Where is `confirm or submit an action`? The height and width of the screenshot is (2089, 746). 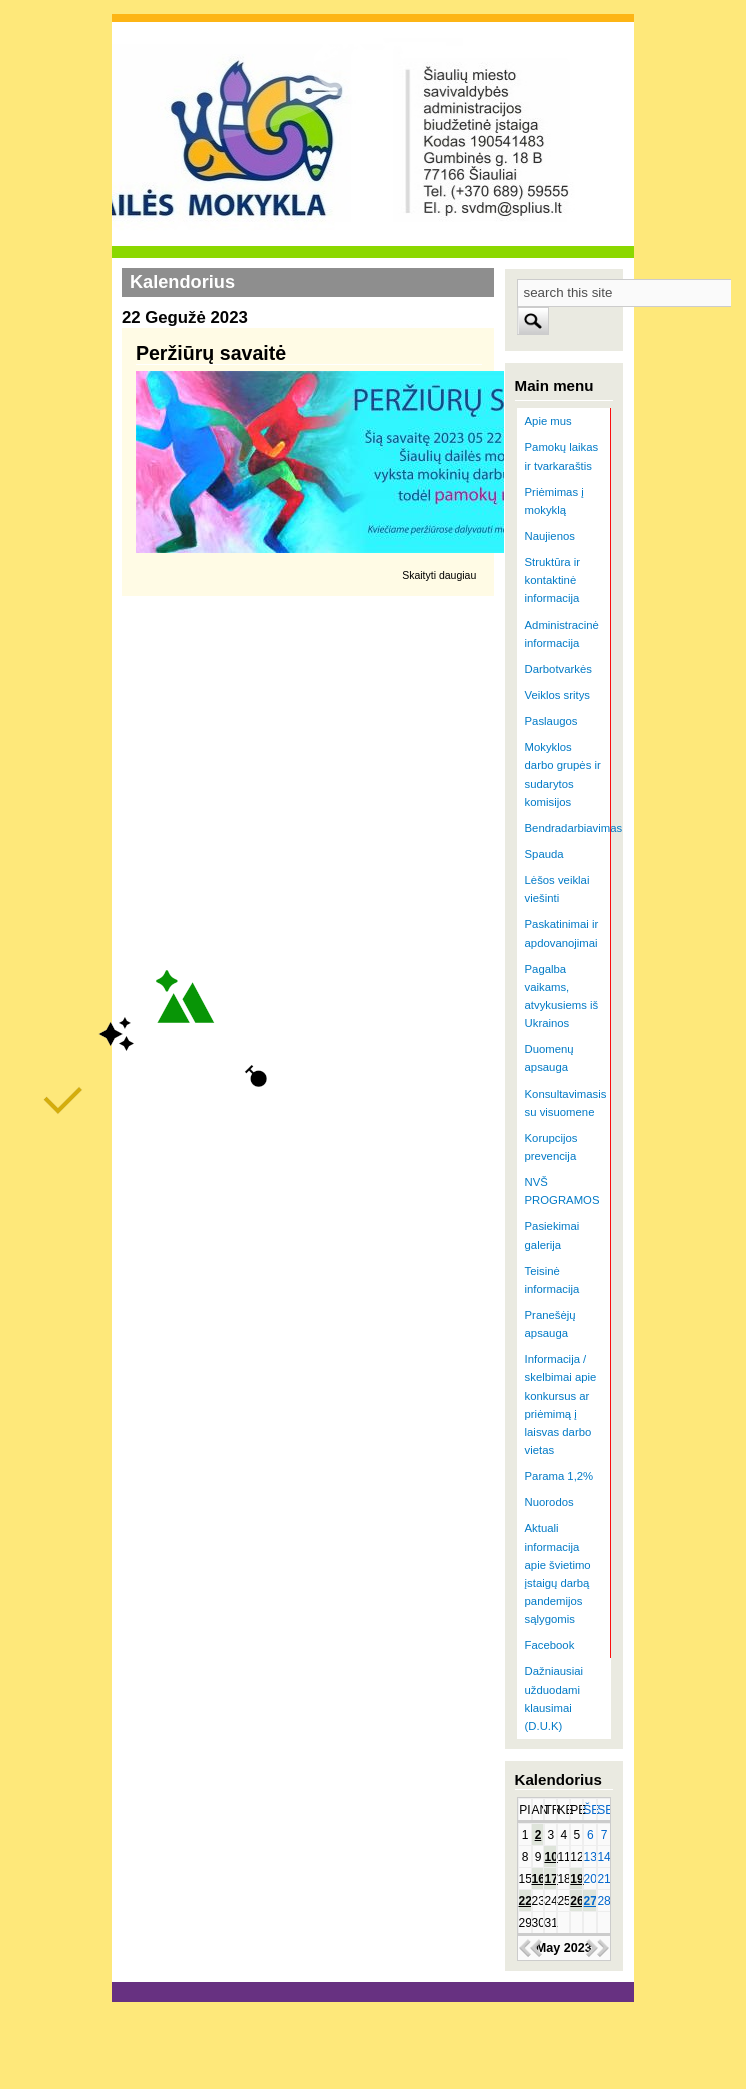
confirm or submit an action is located at coordinates (62, 1100).